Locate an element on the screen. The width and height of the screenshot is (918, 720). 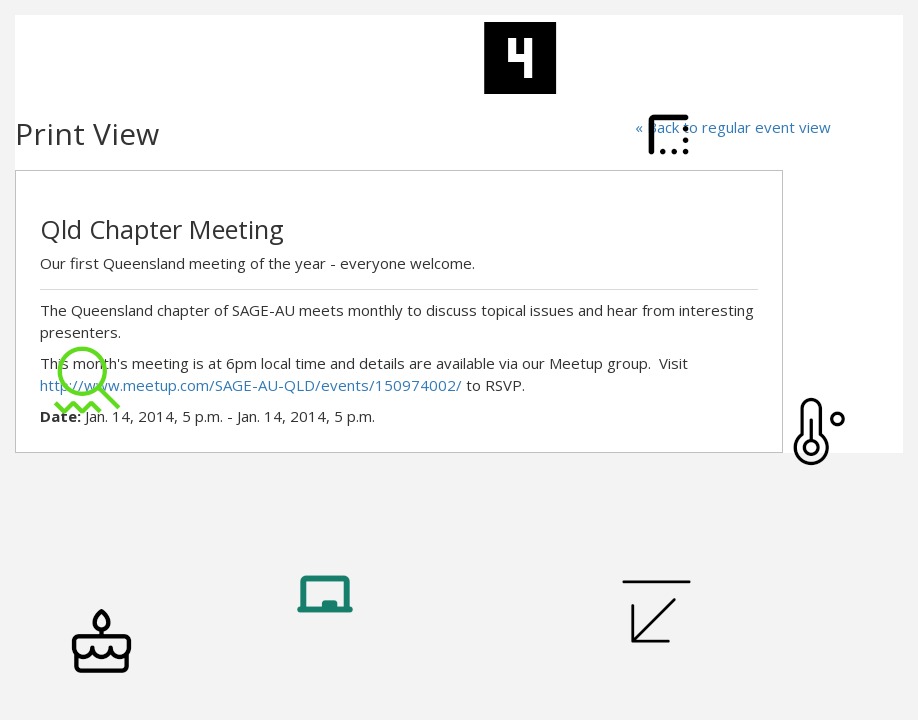
select filter or preset number 4 is located at coordinates (520, 58).